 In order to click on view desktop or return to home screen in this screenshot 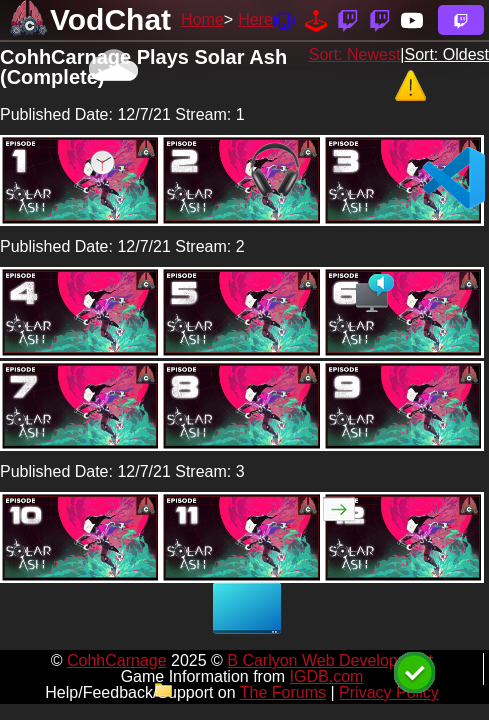, I will do `click(247, 608)`.